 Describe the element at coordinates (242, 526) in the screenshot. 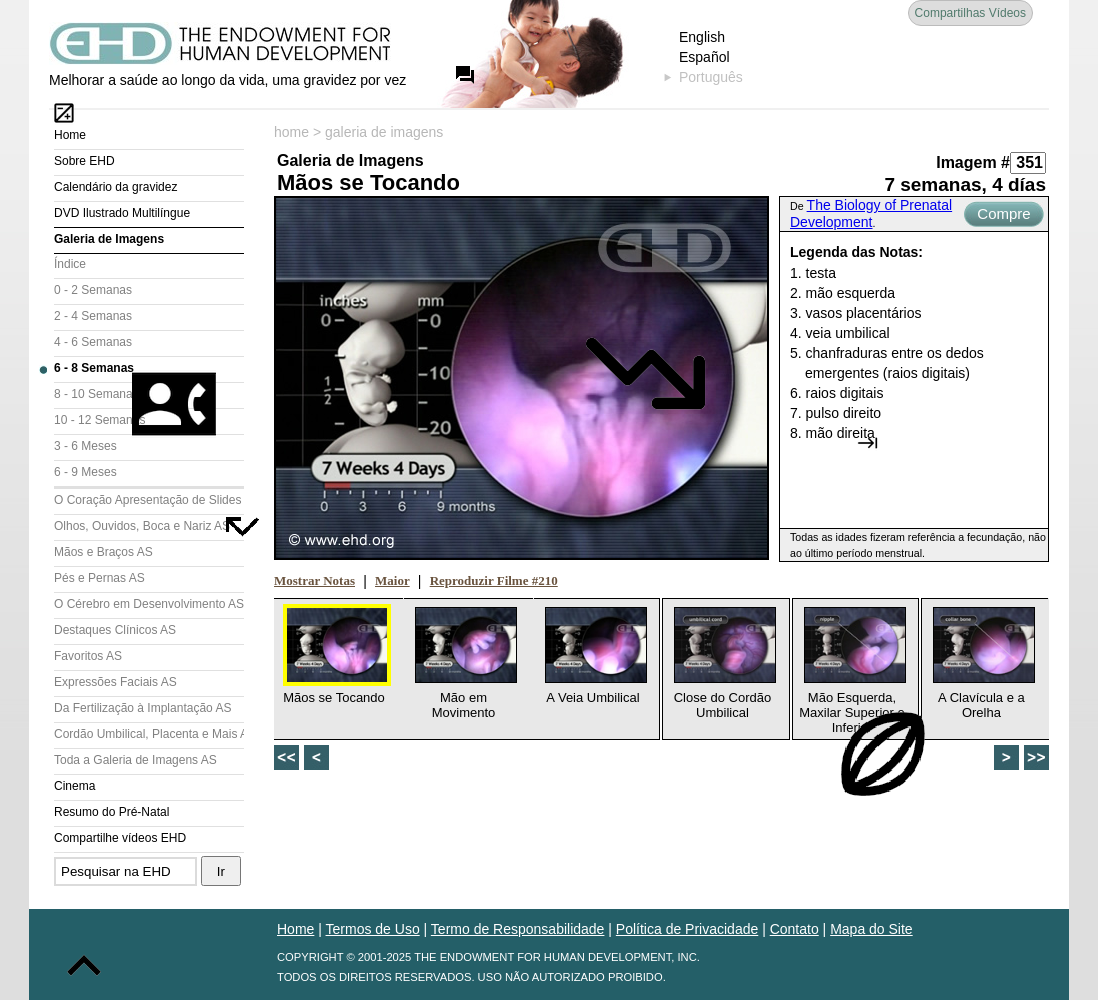

I see `indicates a missed incoming call` at that location.